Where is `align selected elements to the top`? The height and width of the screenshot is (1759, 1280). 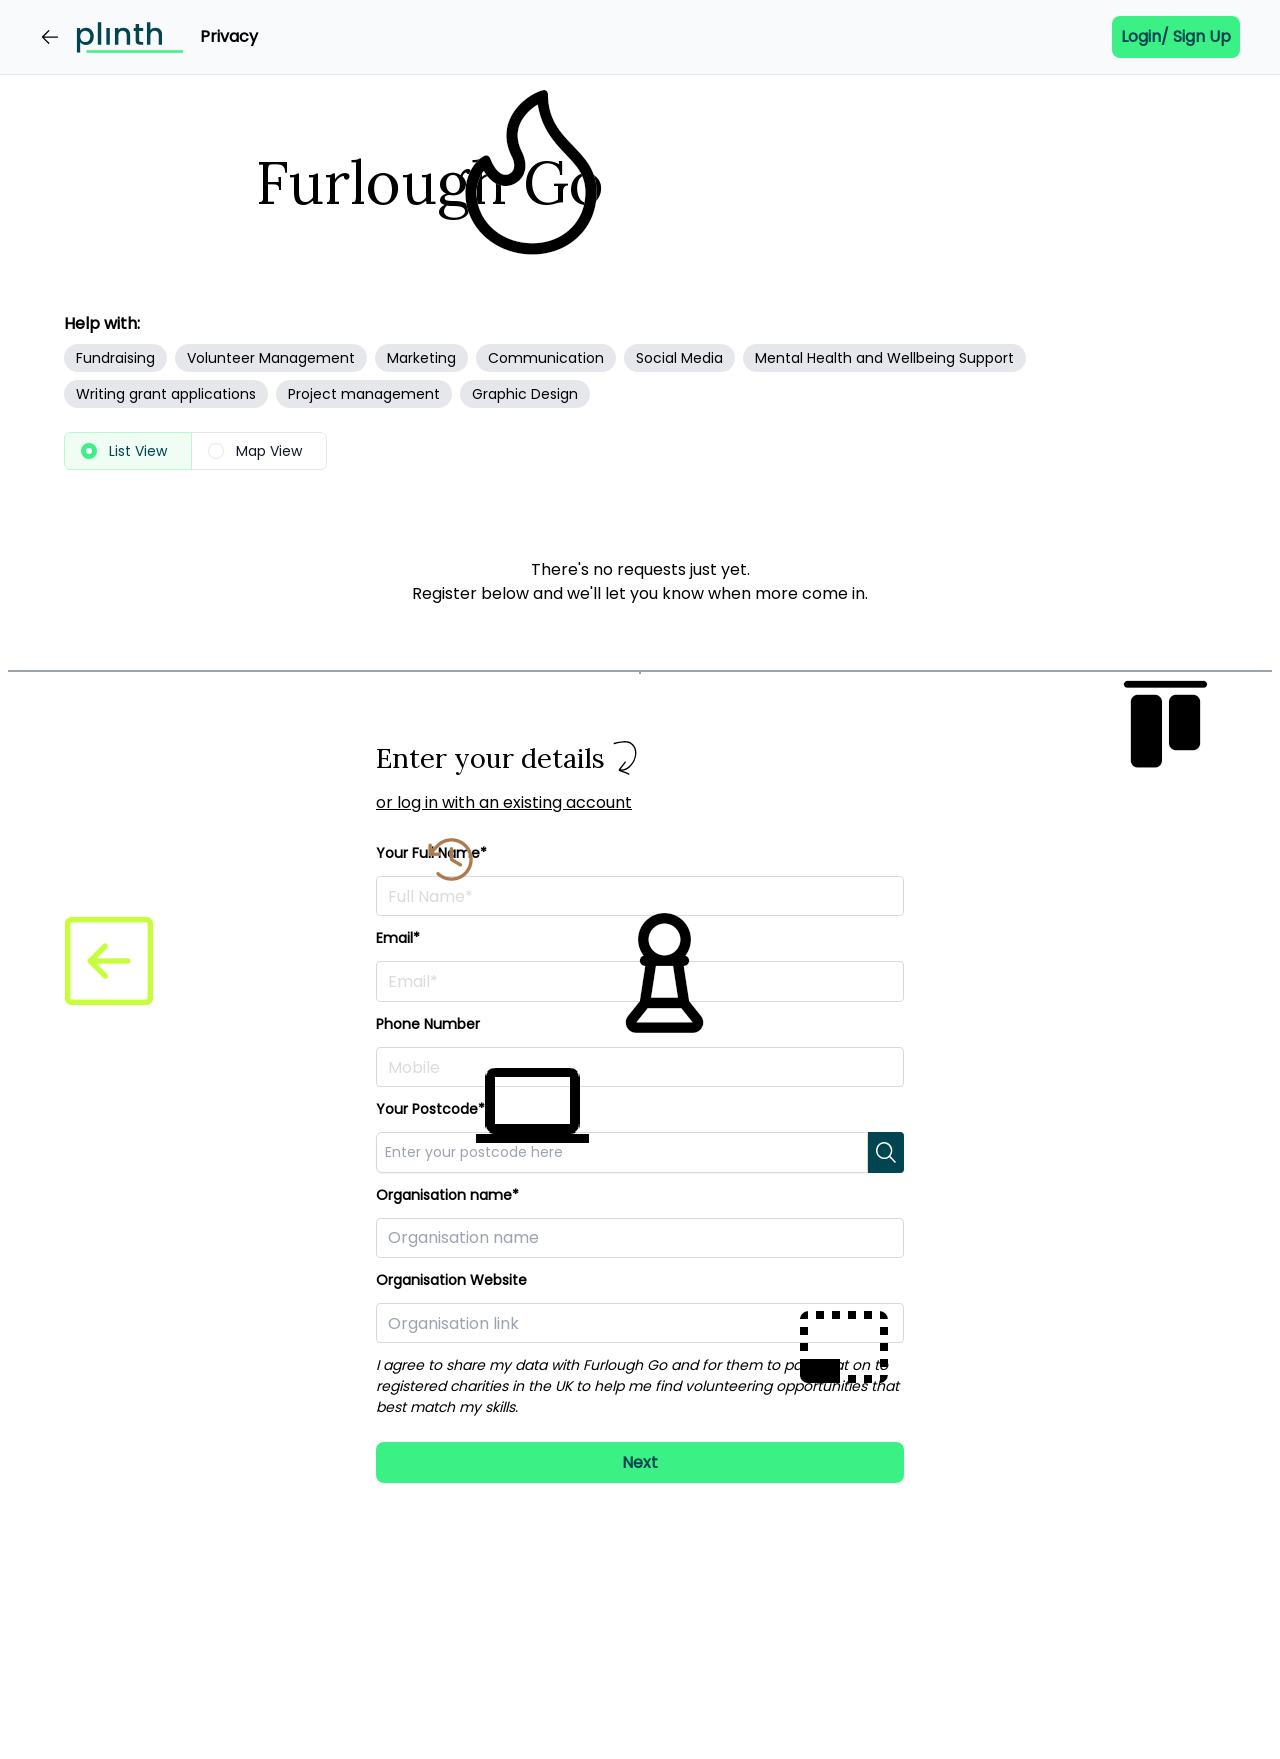 align selected elements to the top is located at coordinates (1165, 722).